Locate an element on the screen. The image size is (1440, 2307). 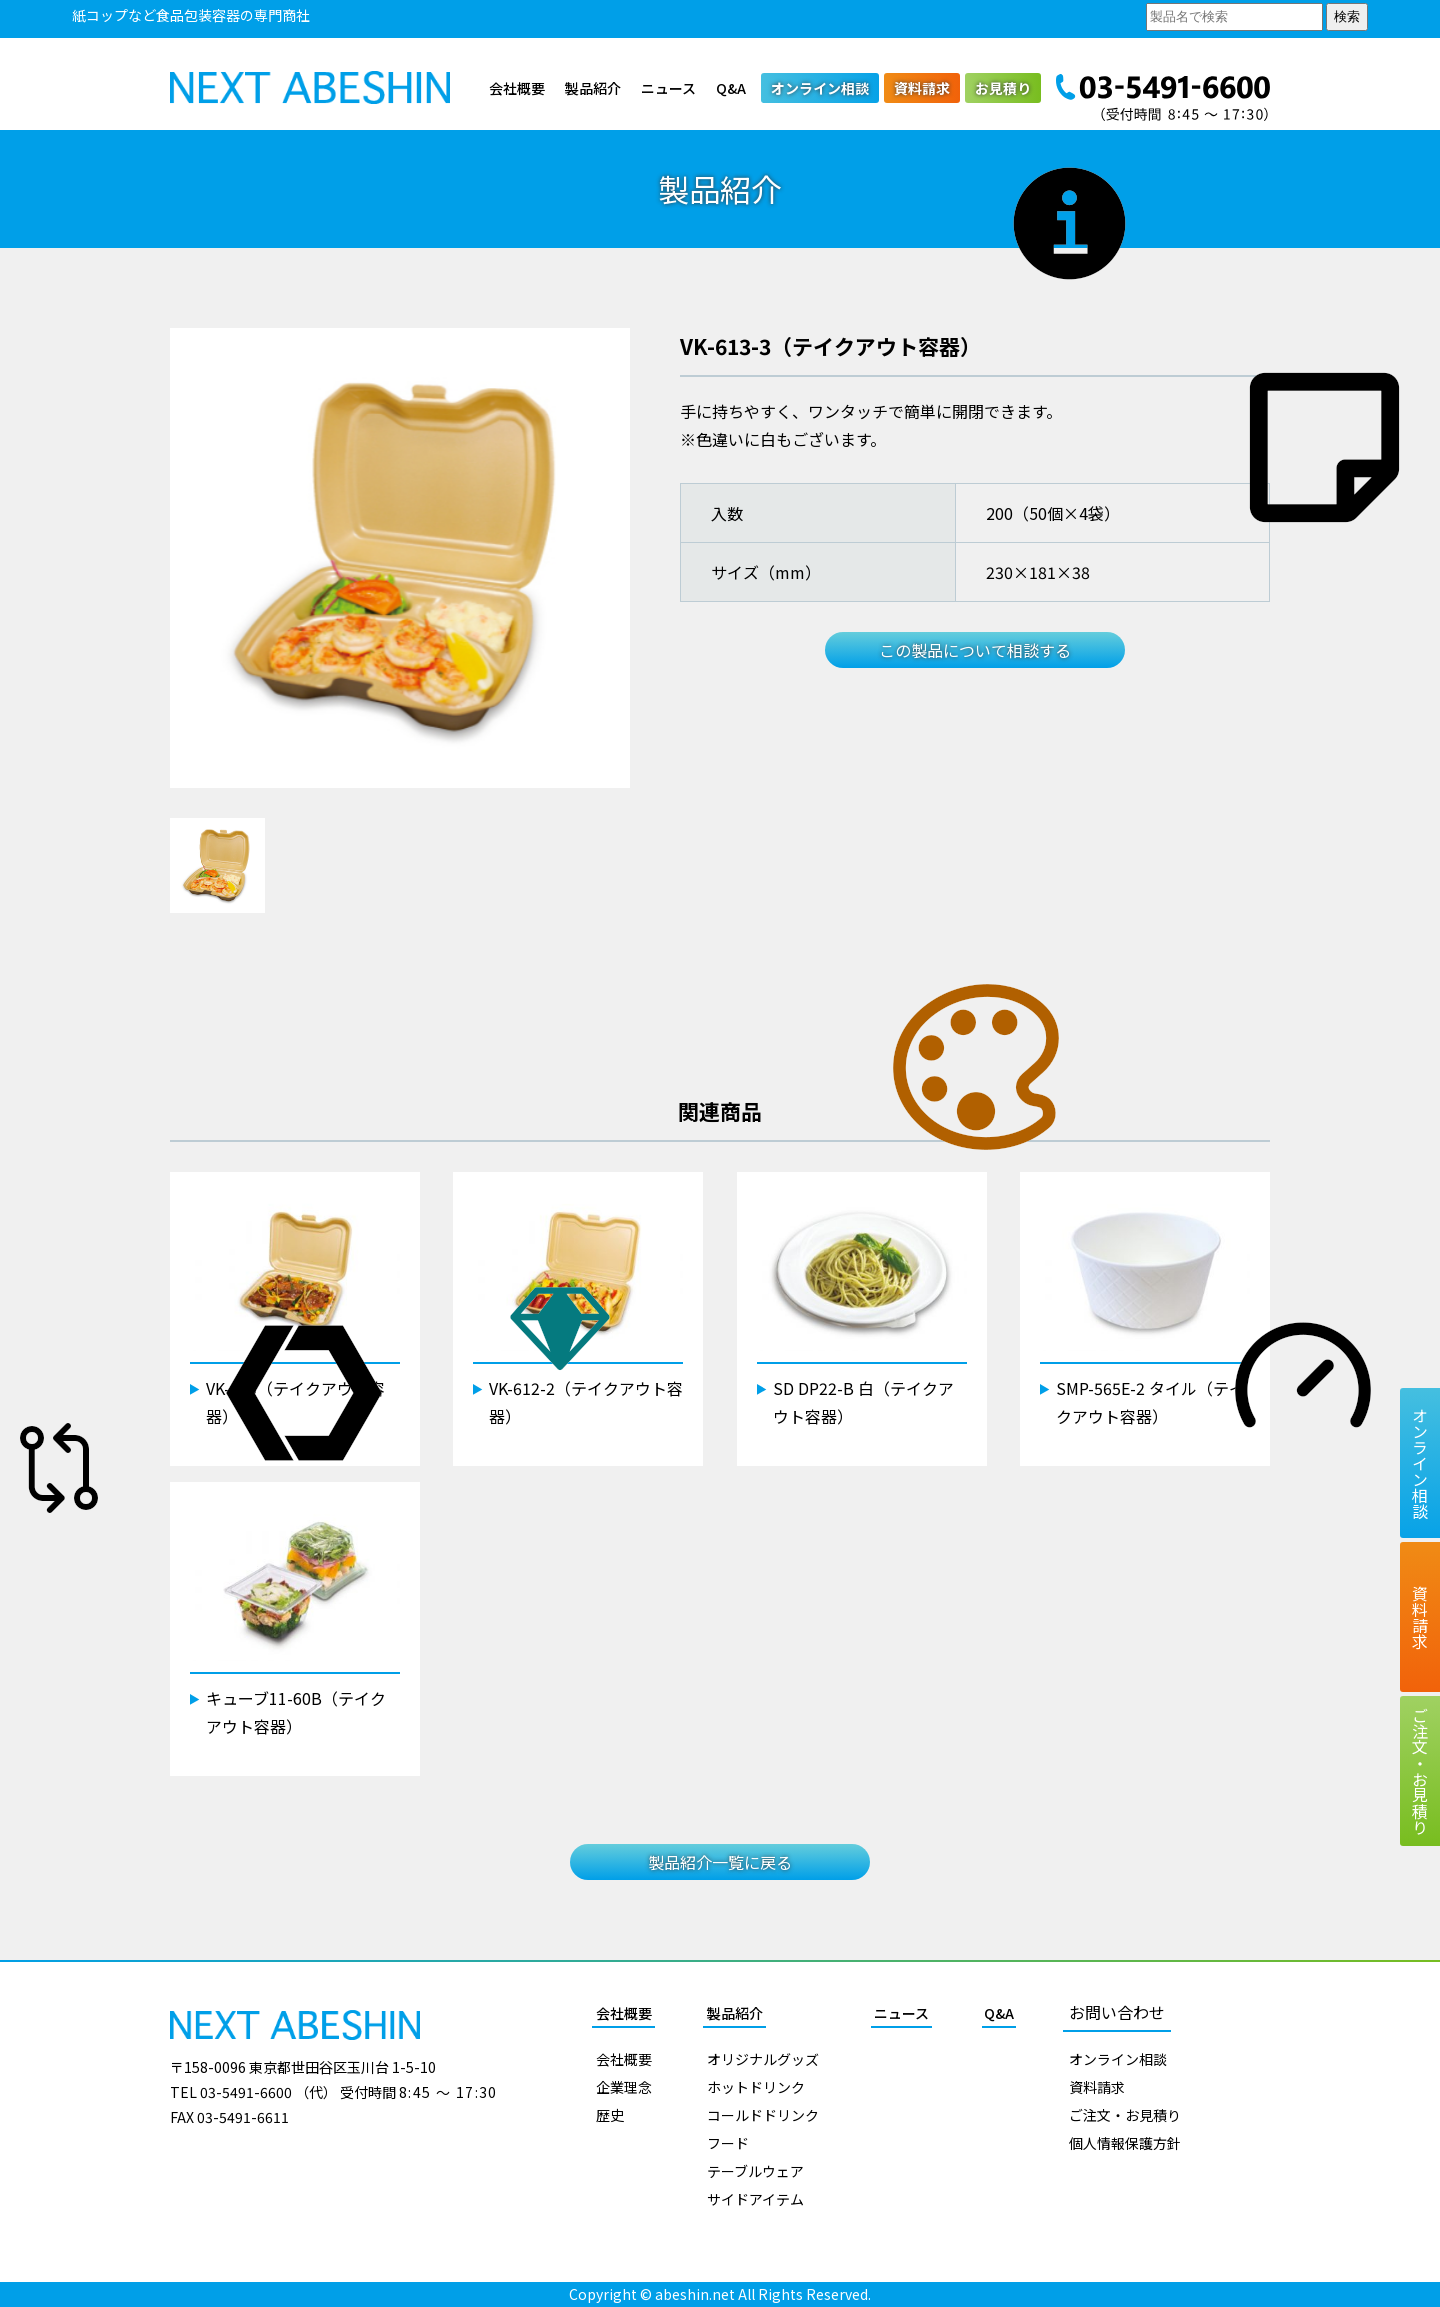
view performance metrics or speed is located at coordinates (1303, 1378).